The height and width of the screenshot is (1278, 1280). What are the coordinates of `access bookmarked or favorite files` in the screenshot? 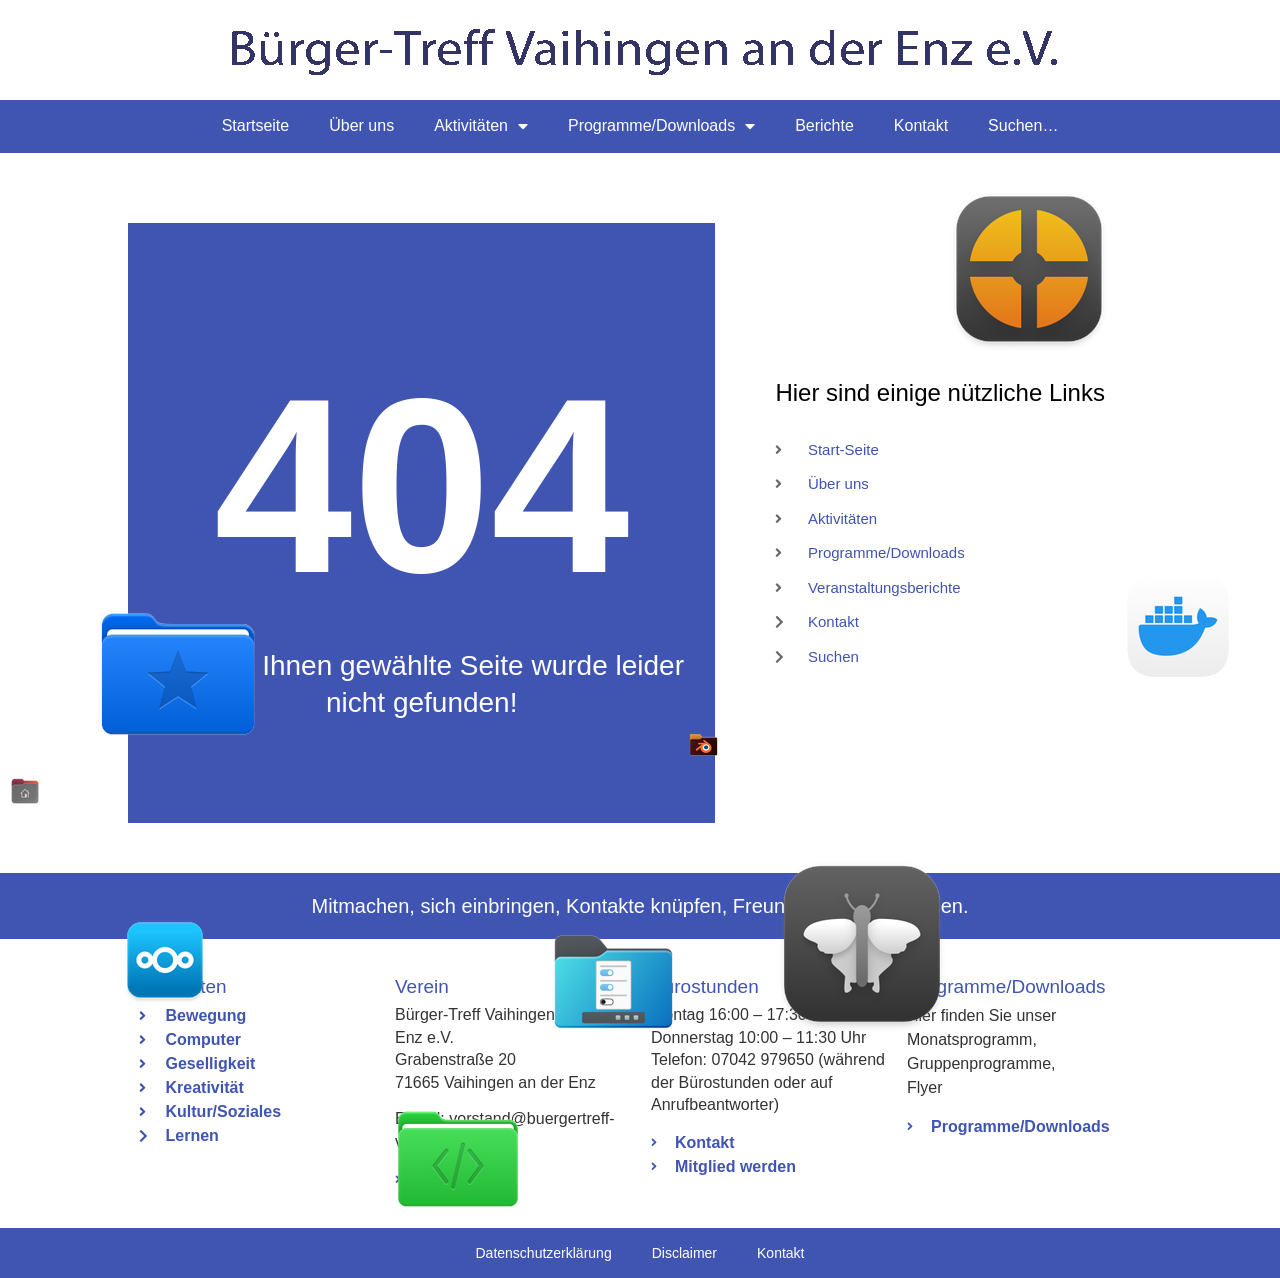 It's located at (178, 674).